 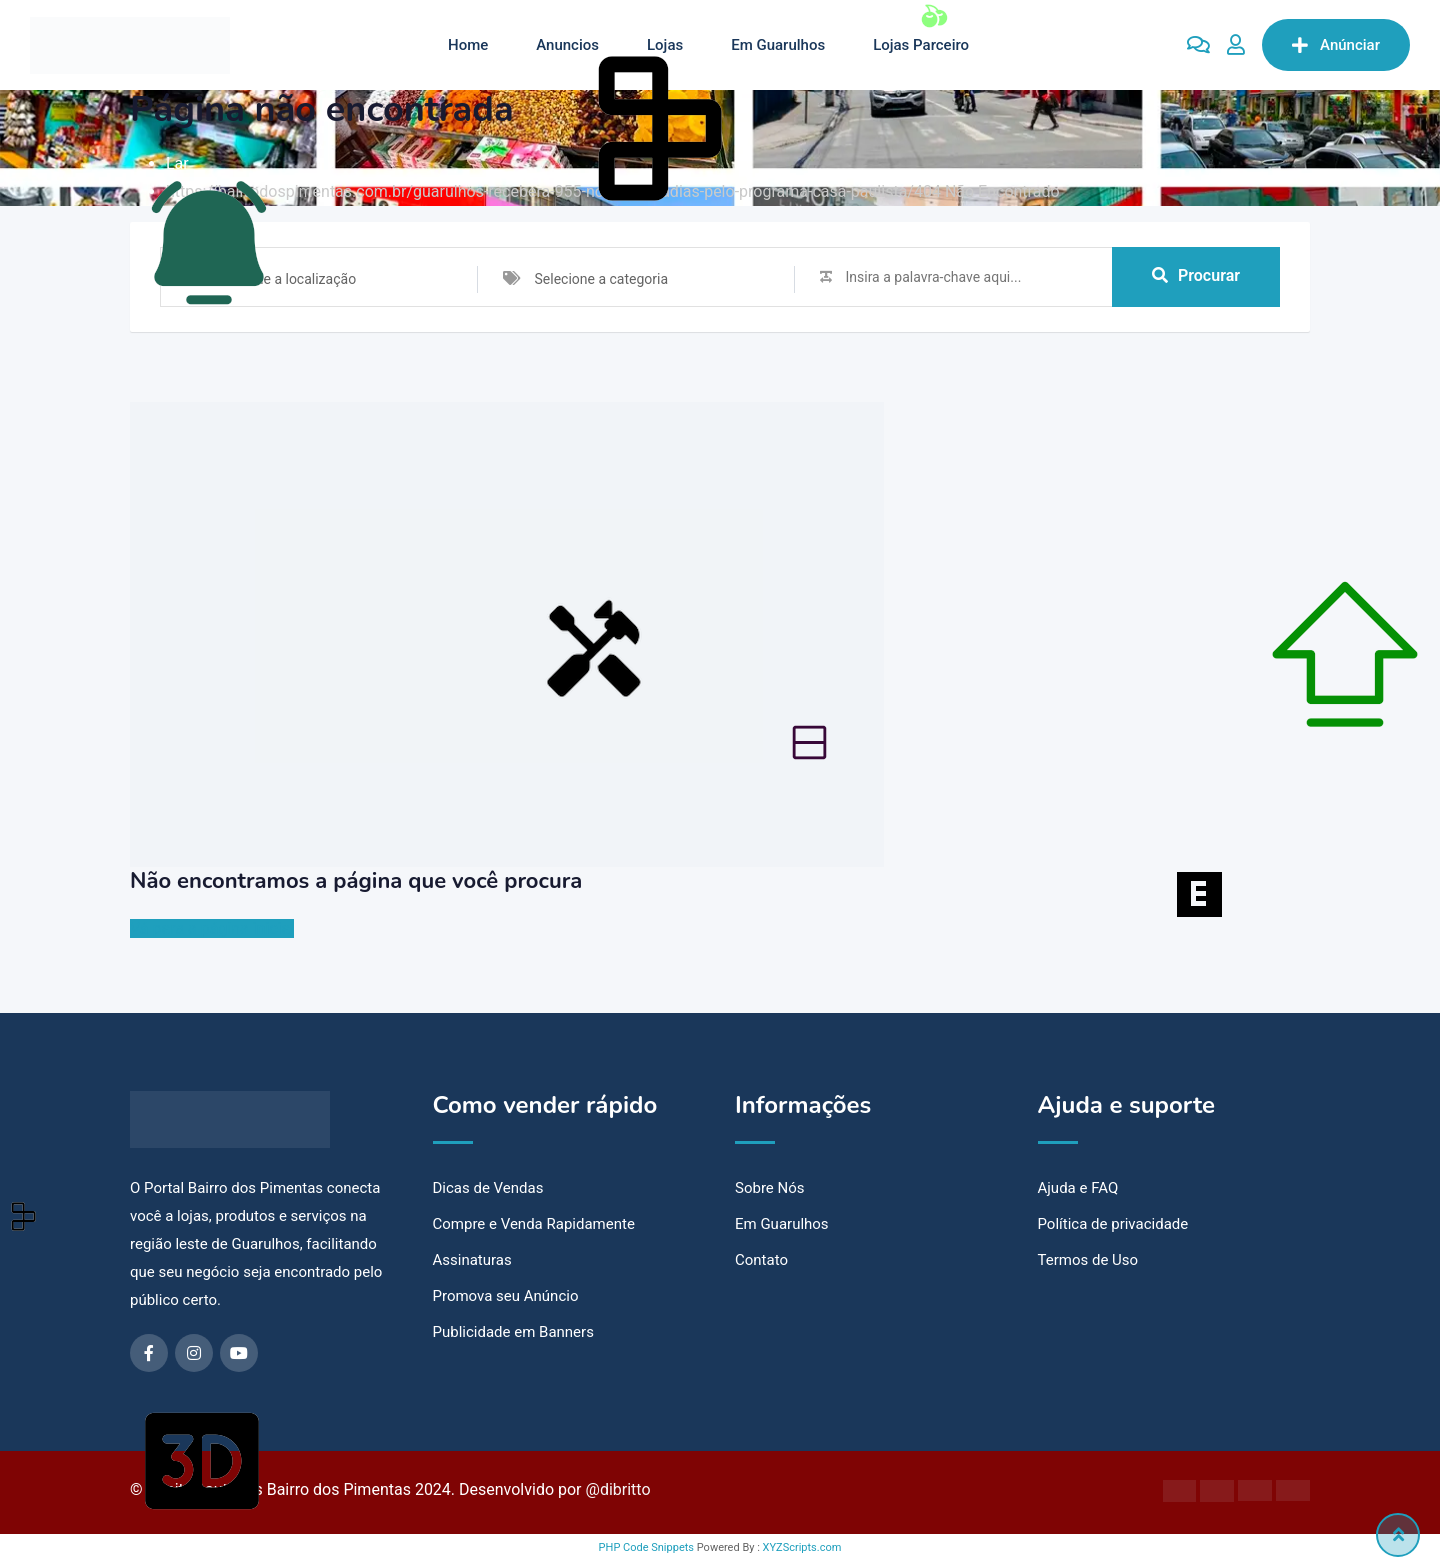 What do you see at coordinates (594, 650) in the screenshot?
I see `access tools and settings` at bounding box center [594, 650].